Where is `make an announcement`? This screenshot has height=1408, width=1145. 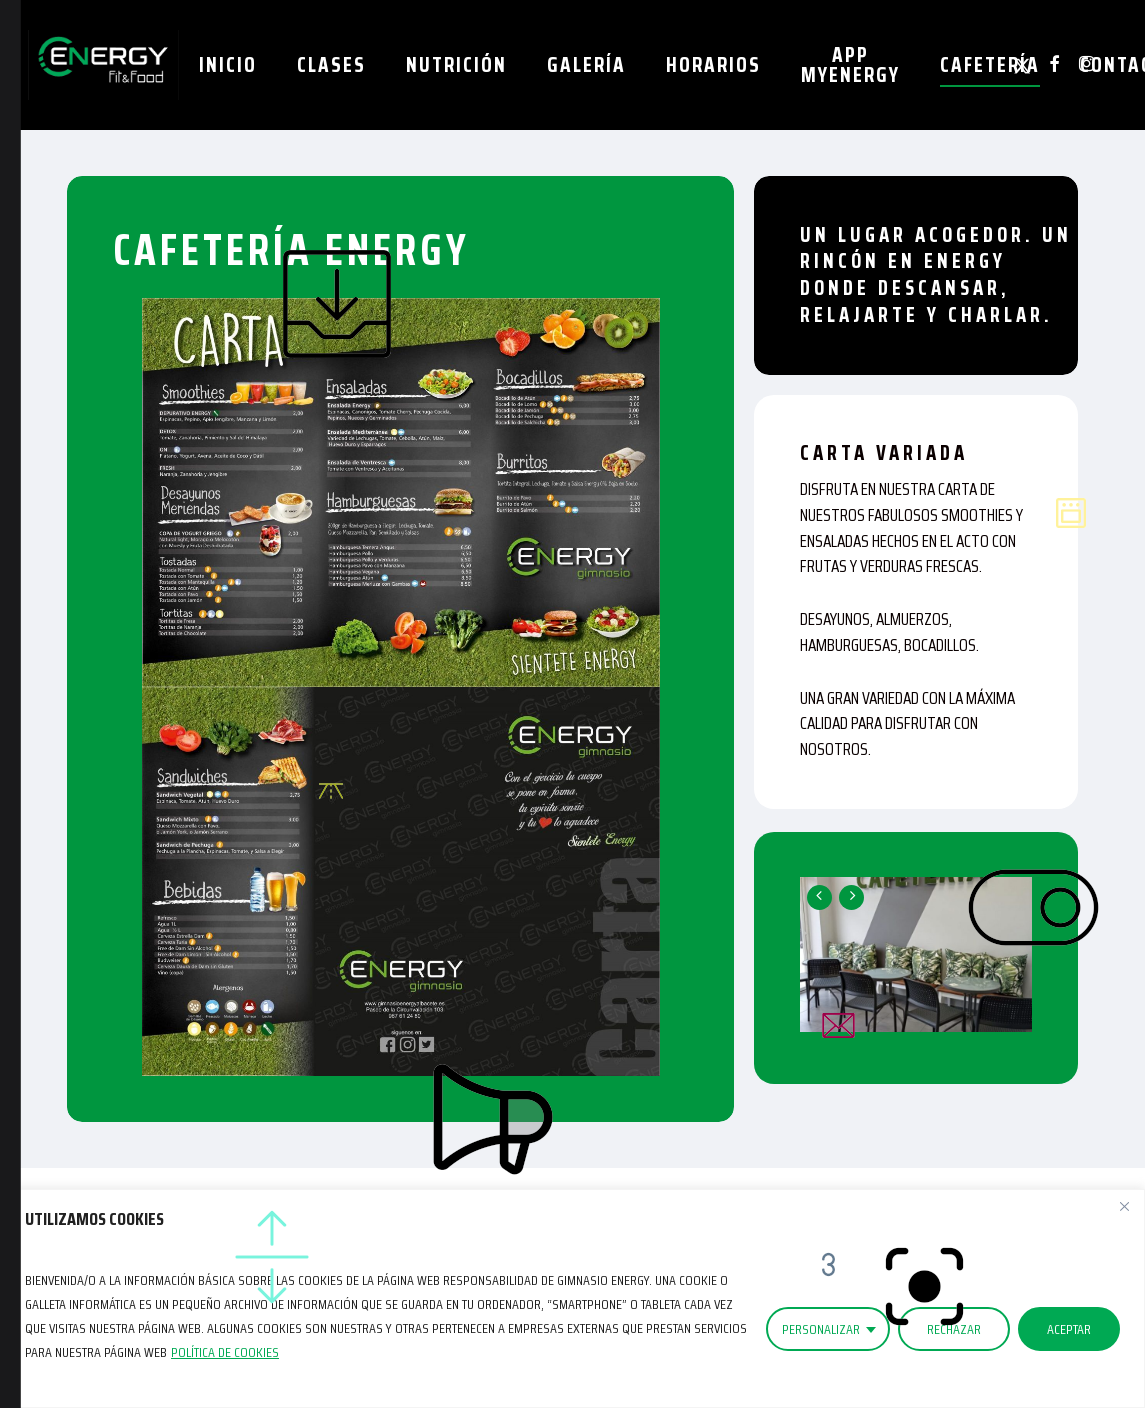 make an announcement is located at coordinates (486, 1121).